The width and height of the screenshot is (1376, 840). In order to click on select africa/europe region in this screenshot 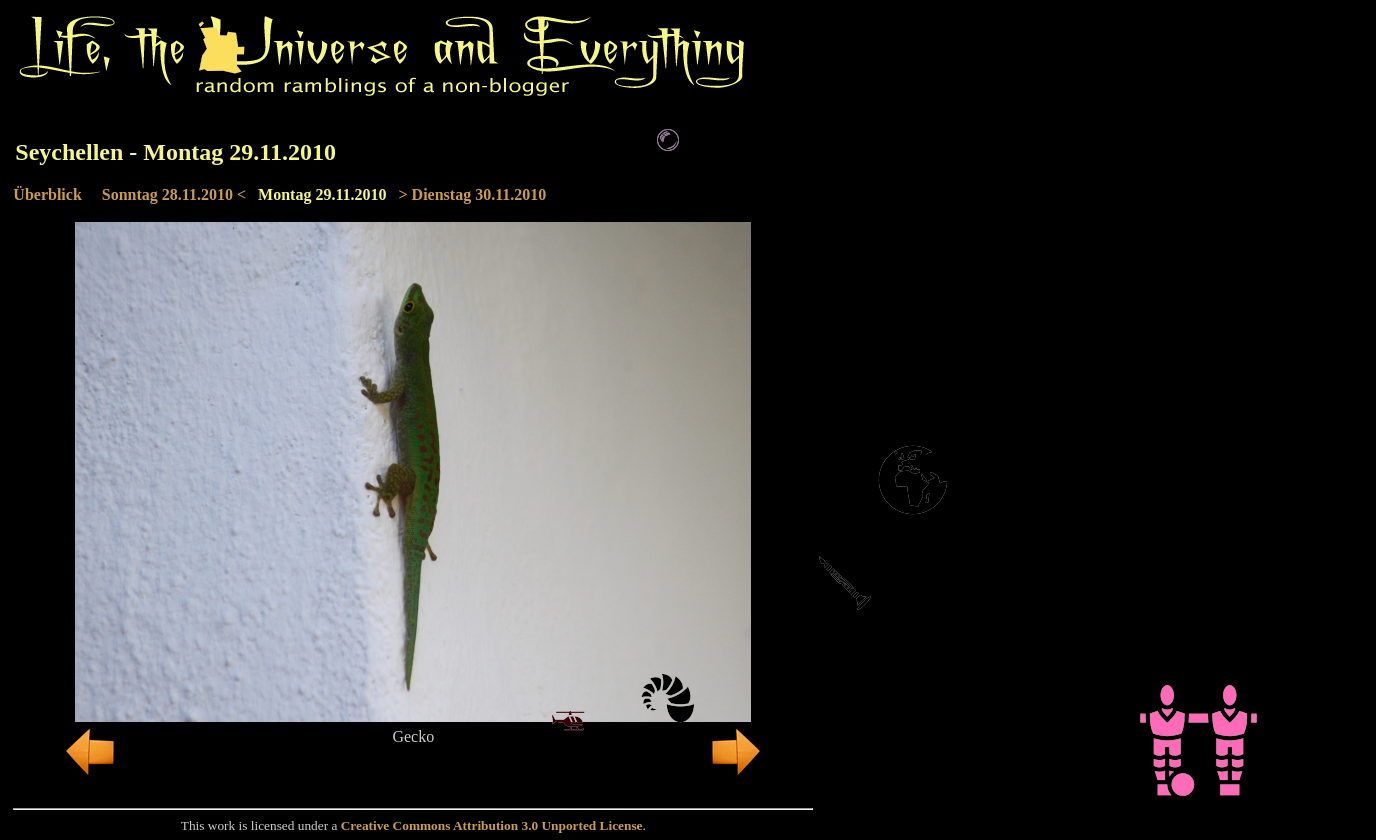, I will do `click(913, 480)`.